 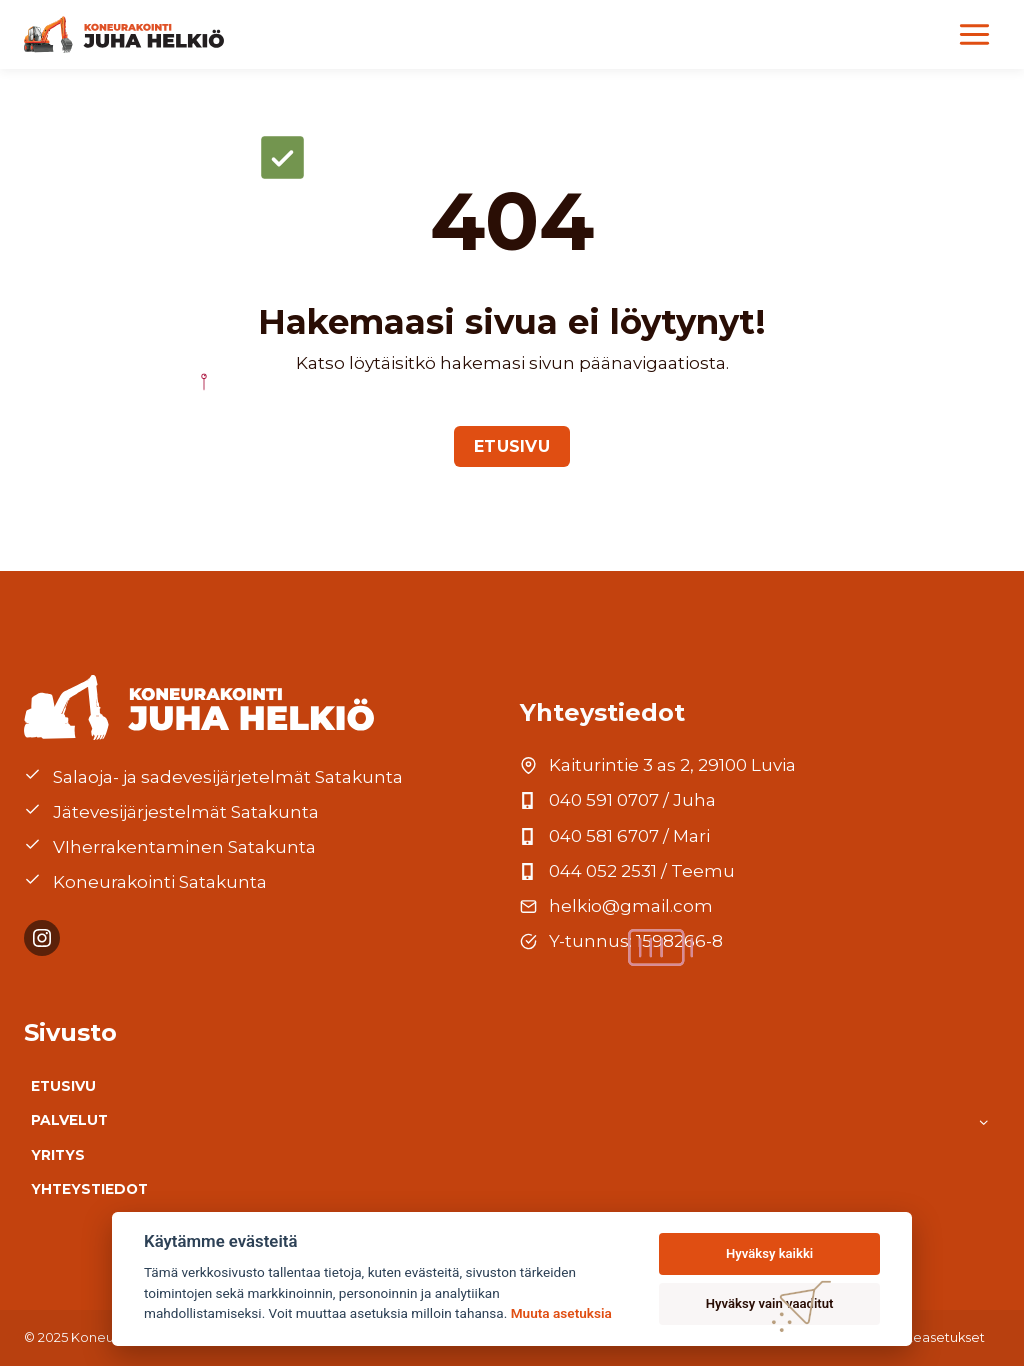 I want to click on indicates battery is well charged, so click(x=659, y=947).